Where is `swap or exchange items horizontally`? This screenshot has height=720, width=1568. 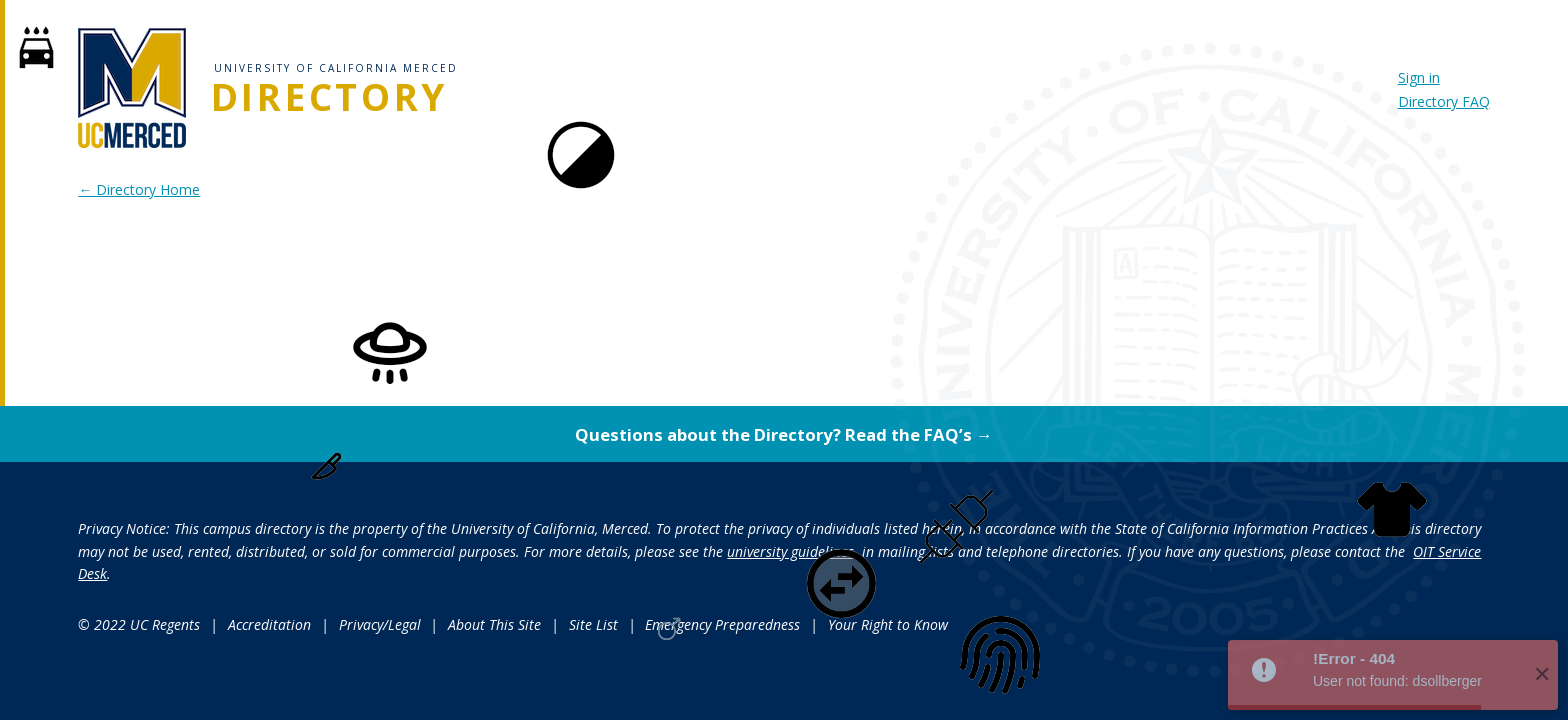 swap or exchange items horizontally is located at coordinates (841, 583).